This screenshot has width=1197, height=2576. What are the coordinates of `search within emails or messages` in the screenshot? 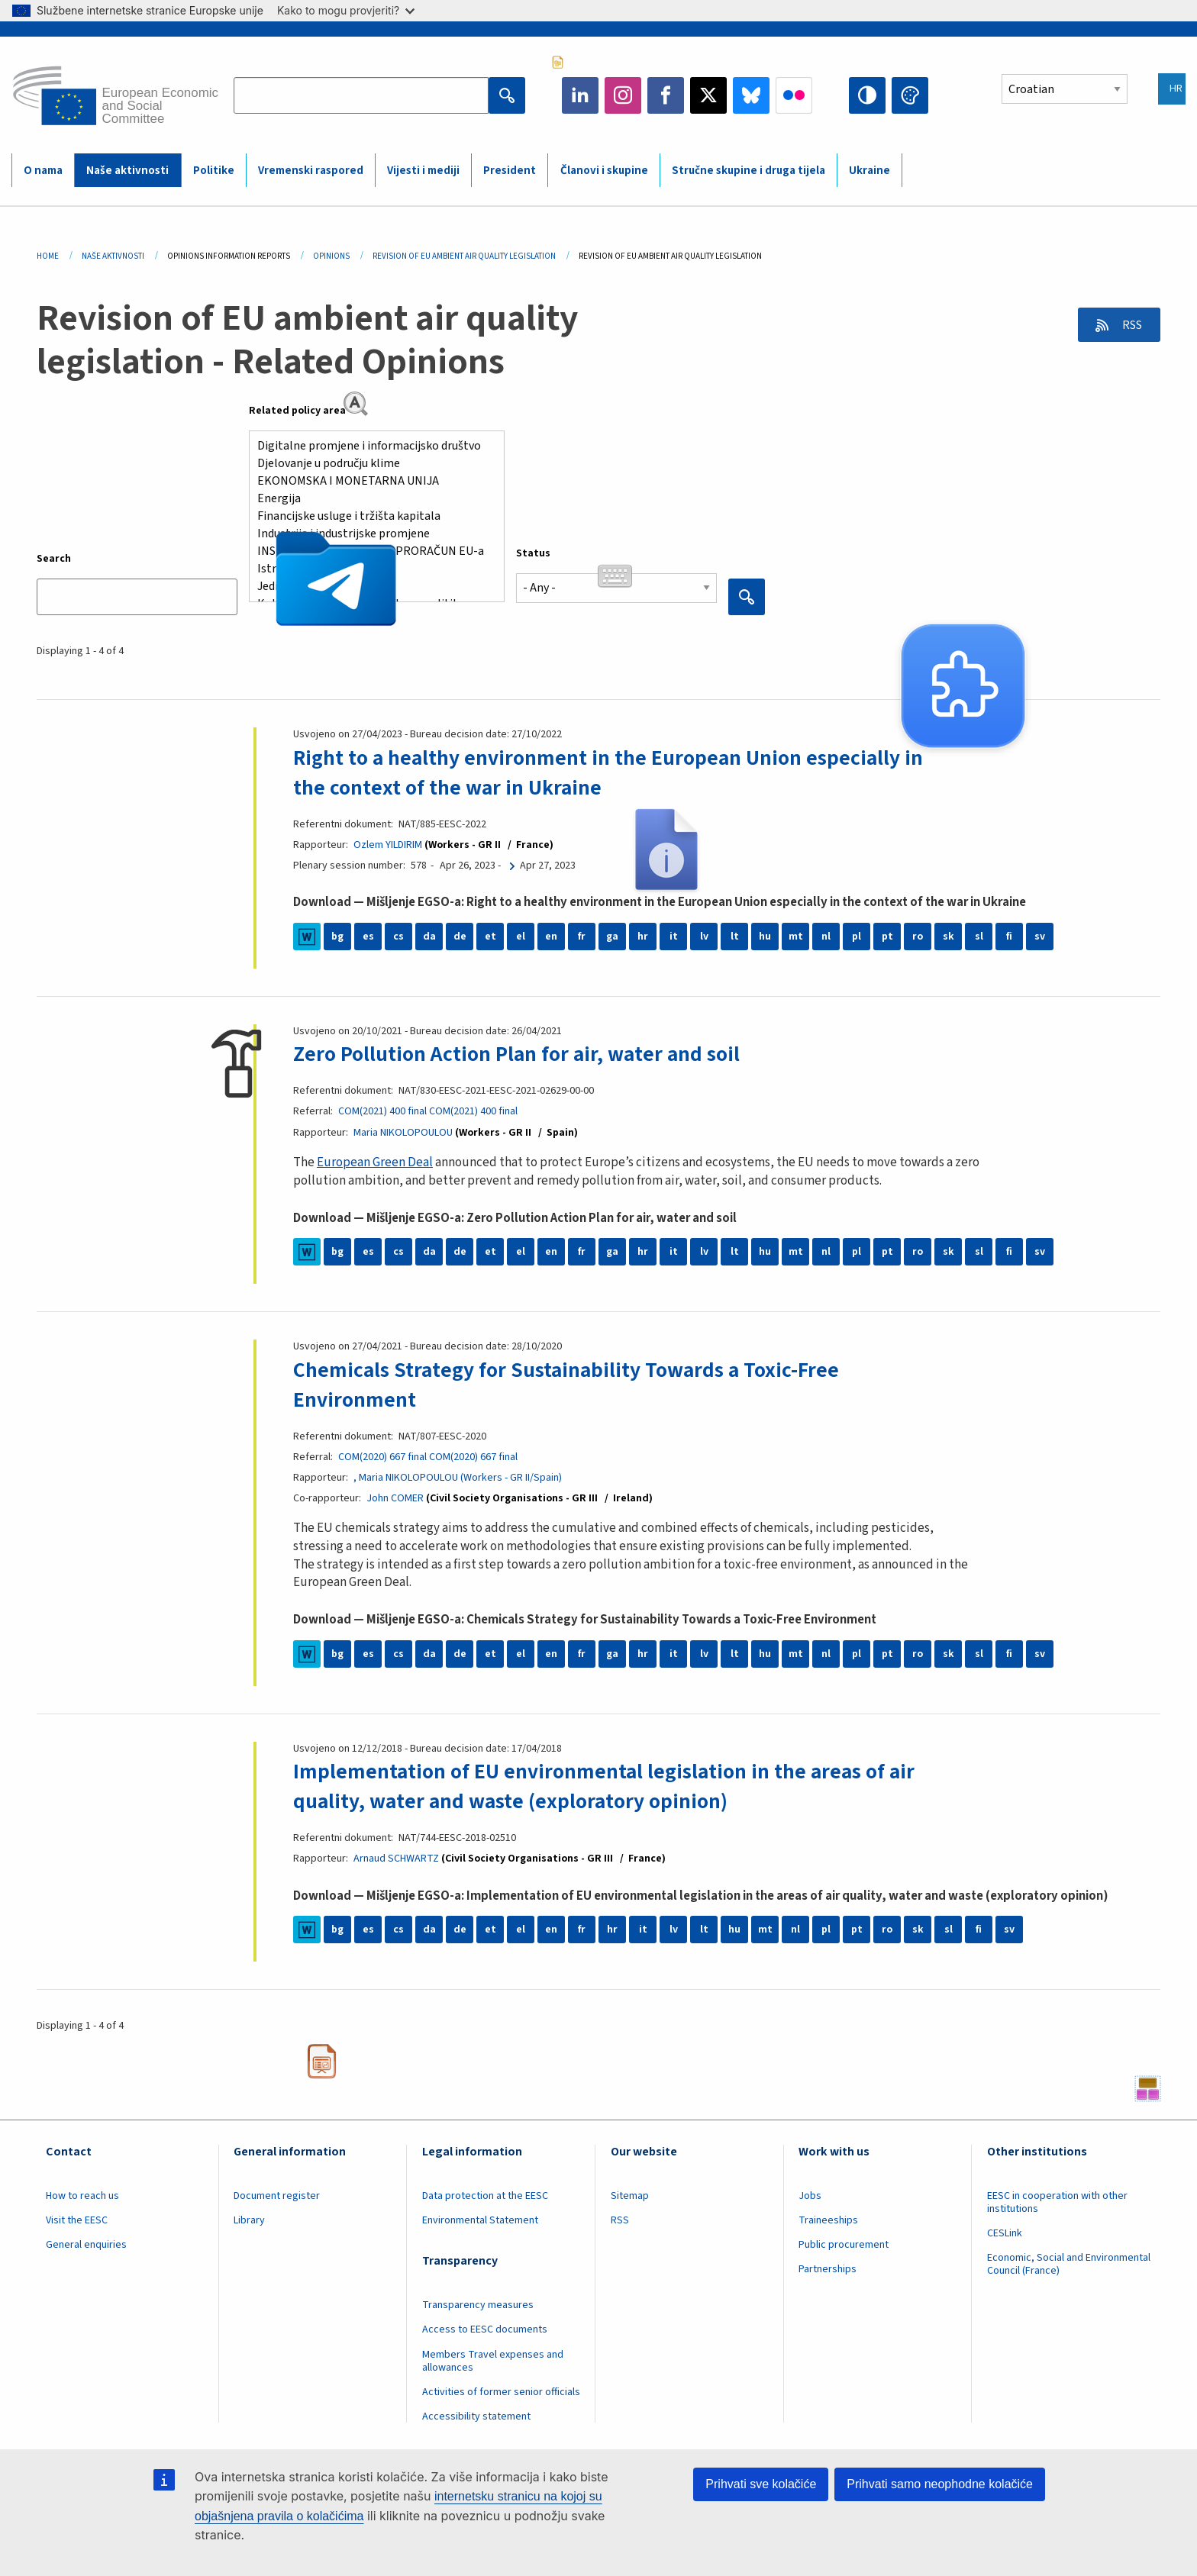 It's located at (356, 404).